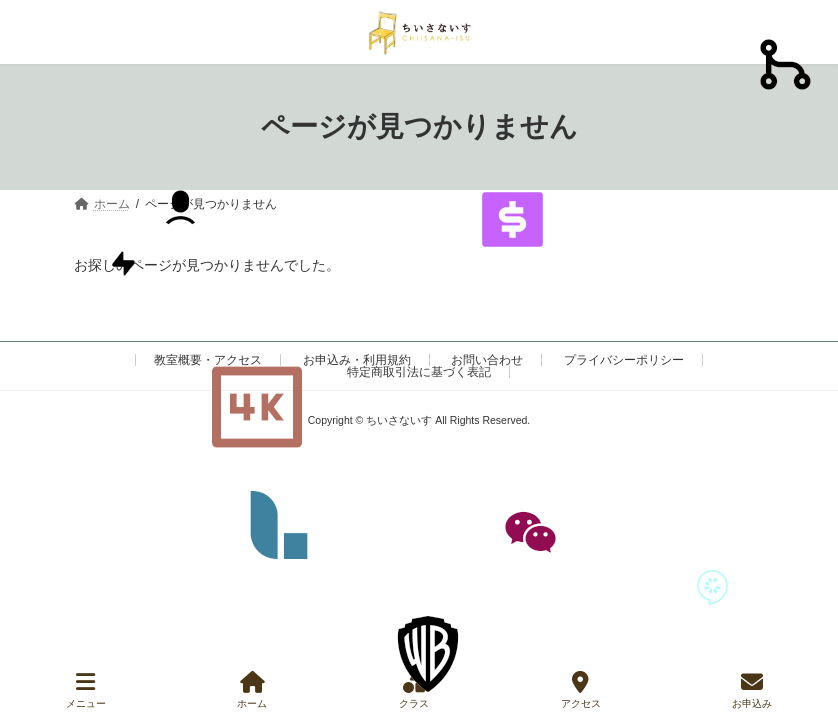 This screenshot has width=838, height=720. What do you see at coordinates (257, 407) in the screenshot?
I see `indicates 4k video resolution is available` at bounding box center [257, 407].